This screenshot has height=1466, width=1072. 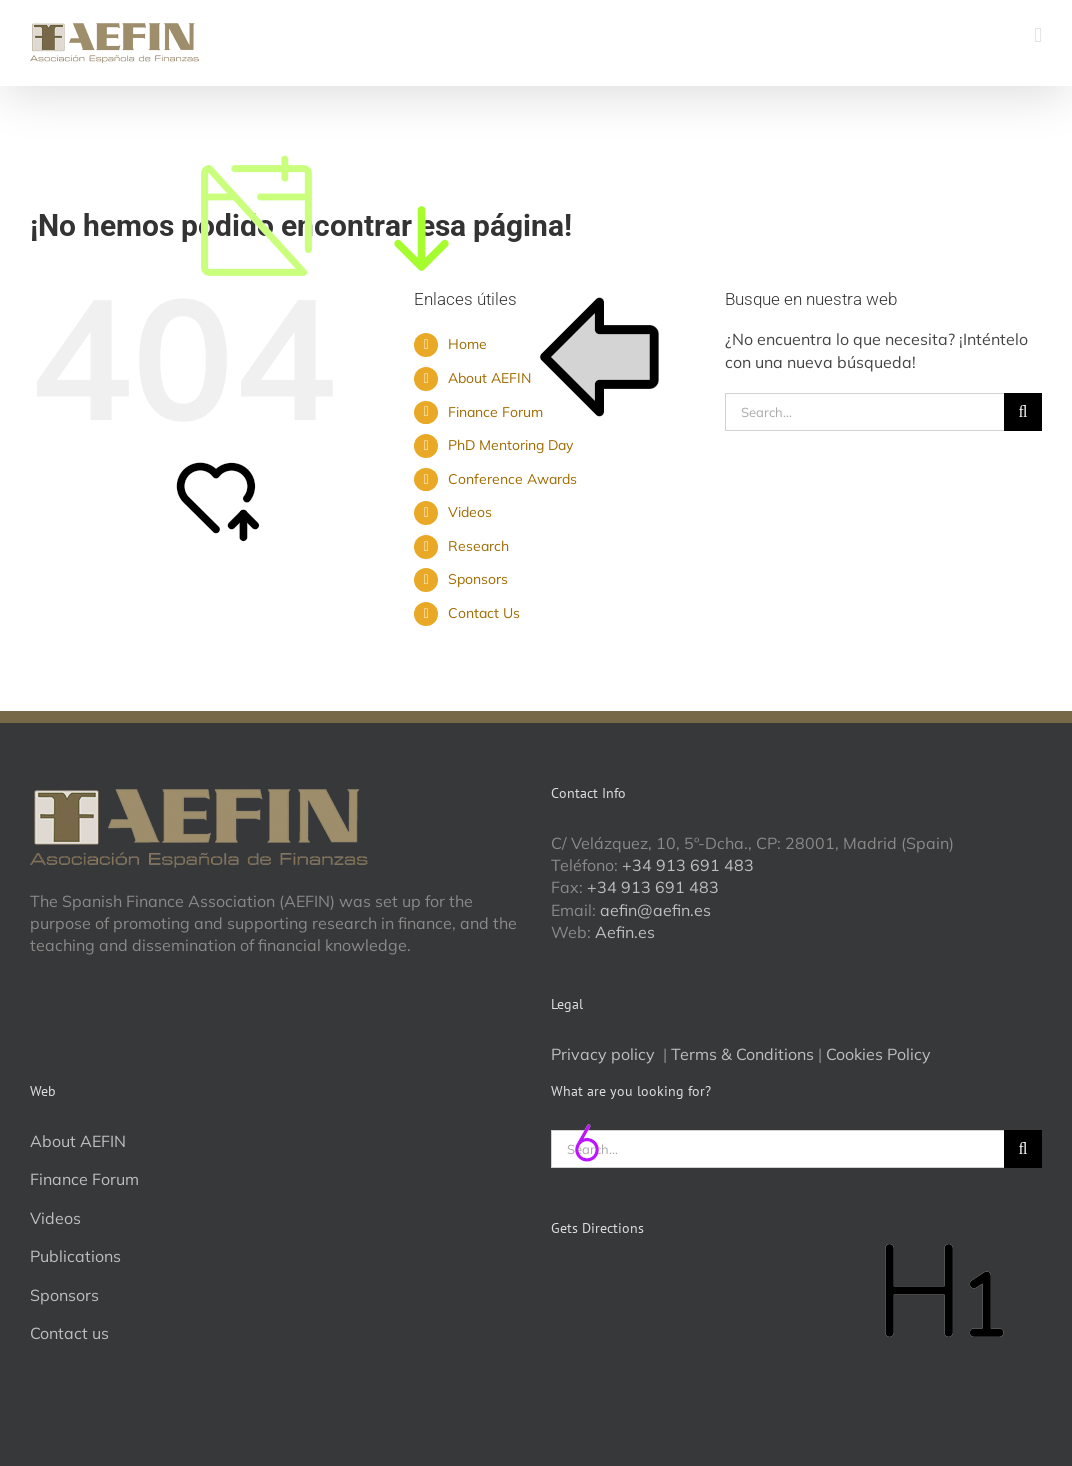 I want to click on go back to the previous screen, so click(x=604, y=357).